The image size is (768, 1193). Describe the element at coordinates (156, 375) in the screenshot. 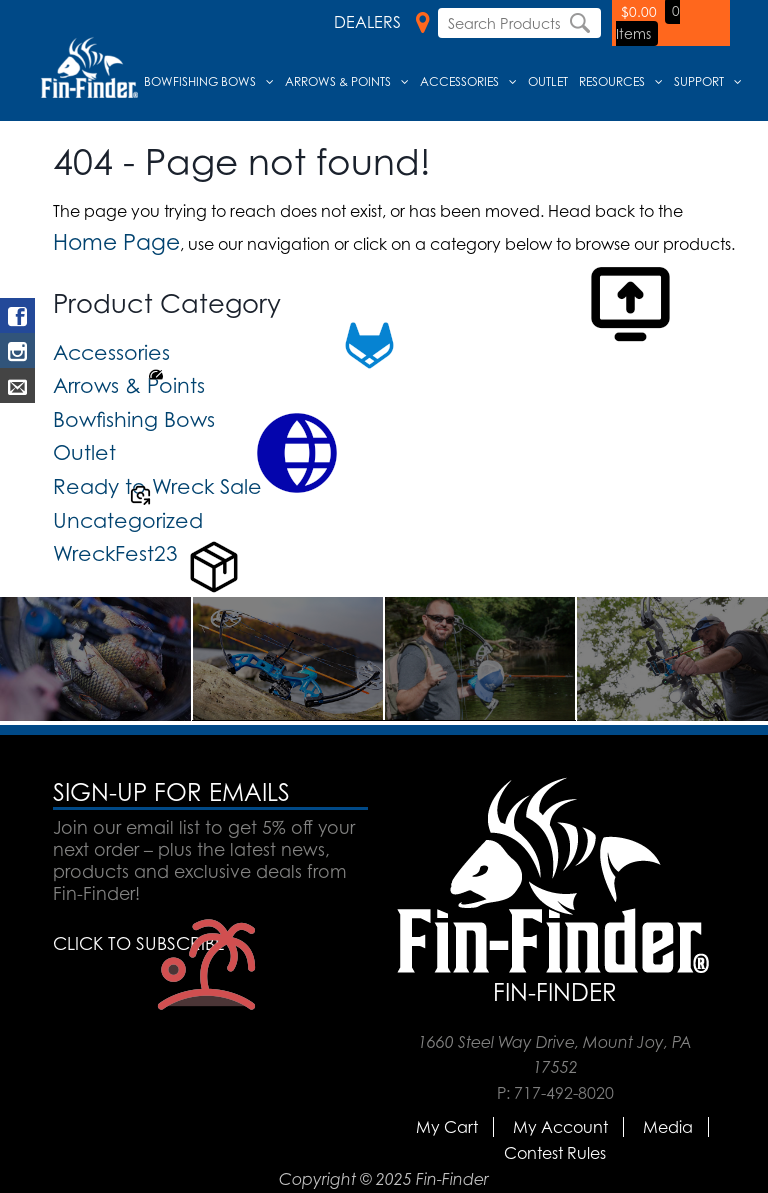

I see `view speed or performance metrics` at that location.